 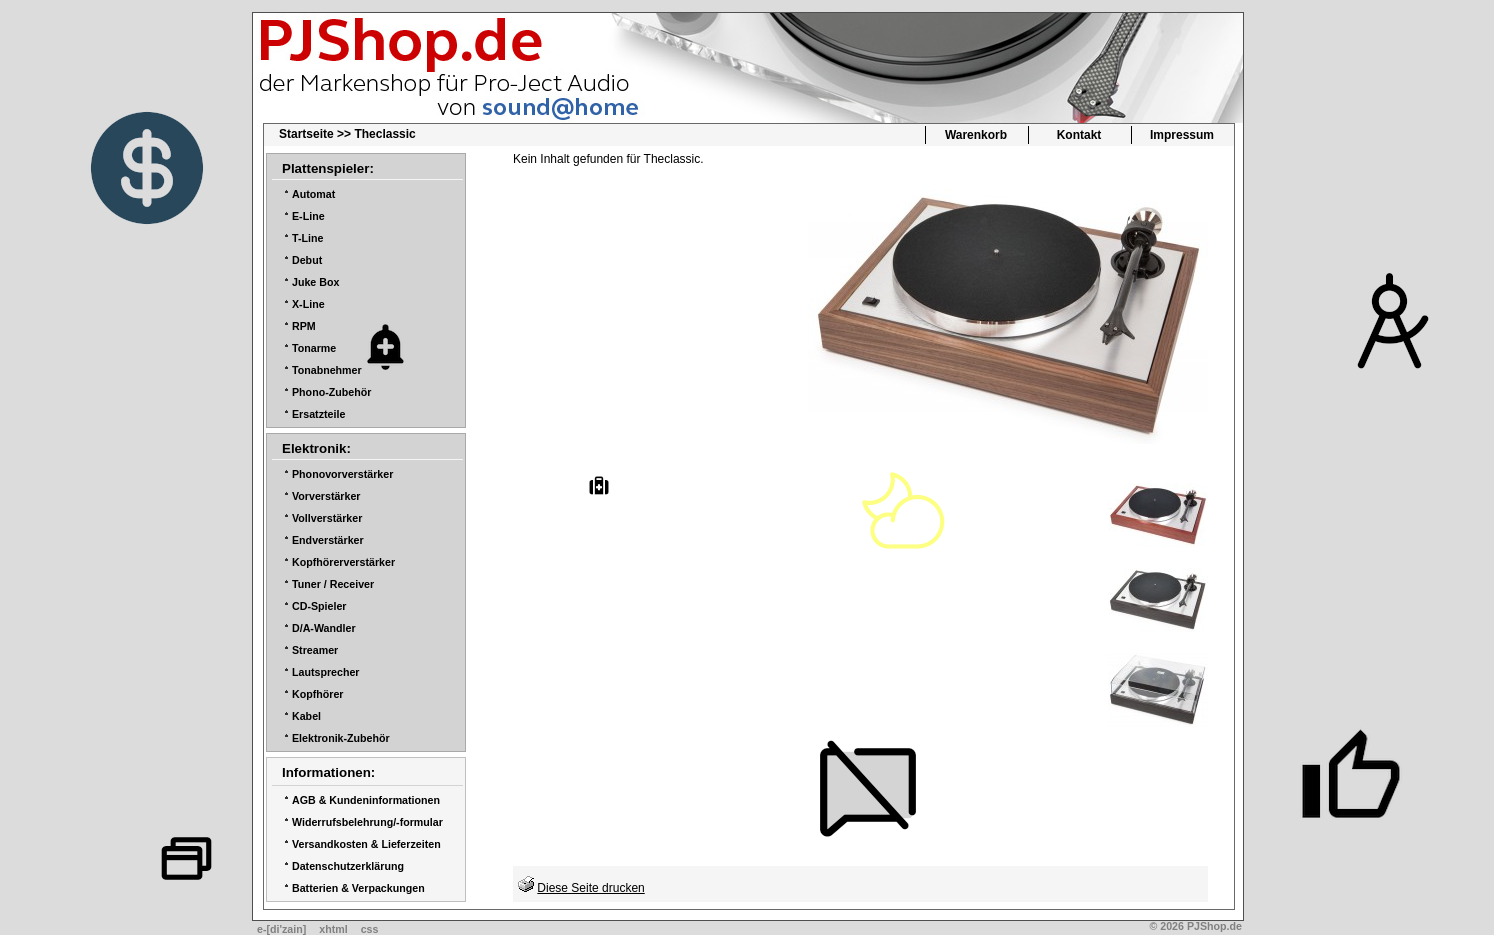 What do you see at coordinates (1389, 322) in the screenshot?
I see `access drawing or drafting tools` at bounding box center [1389, 322].